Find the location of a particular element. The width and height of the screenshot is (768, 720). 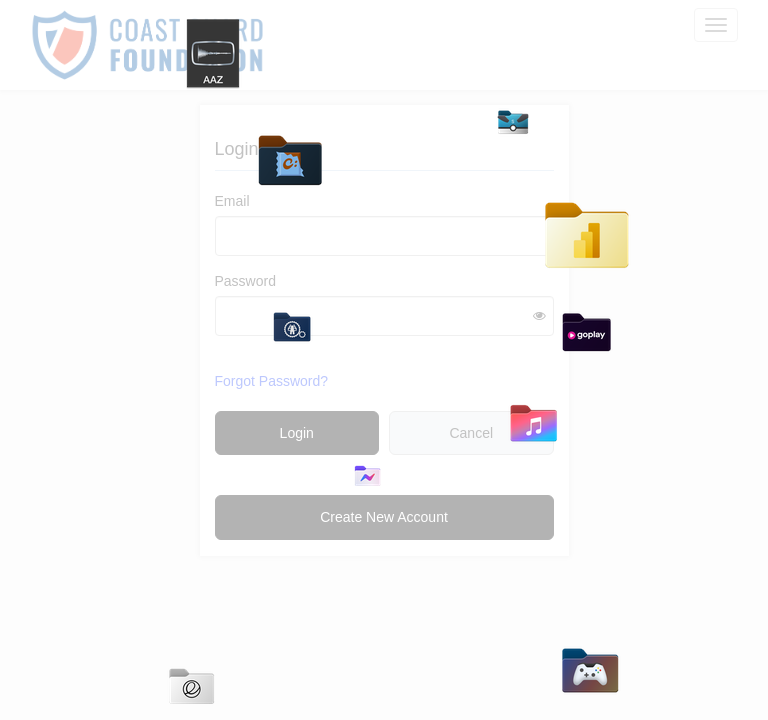

folder containing chocolatey package manager files is located at coordinates (290, 162).